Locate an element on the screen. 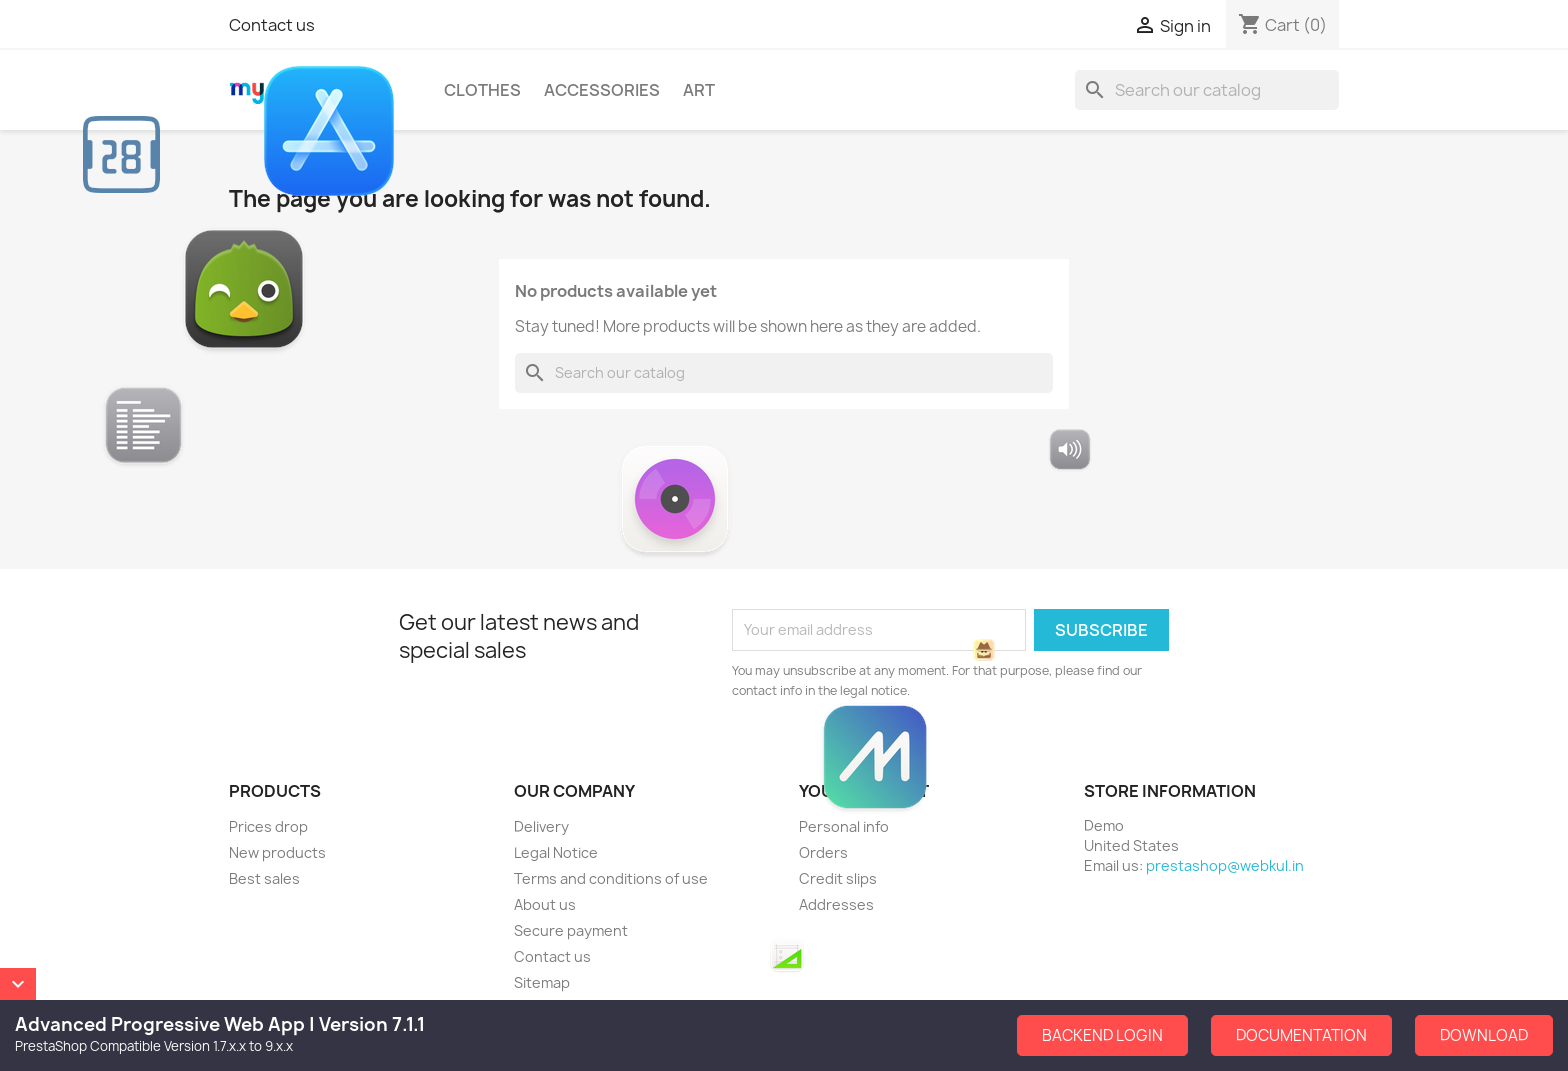 The image size is (1568, 1071). open d-spy application for debugging d-bus is located at coordinates (984, 650).